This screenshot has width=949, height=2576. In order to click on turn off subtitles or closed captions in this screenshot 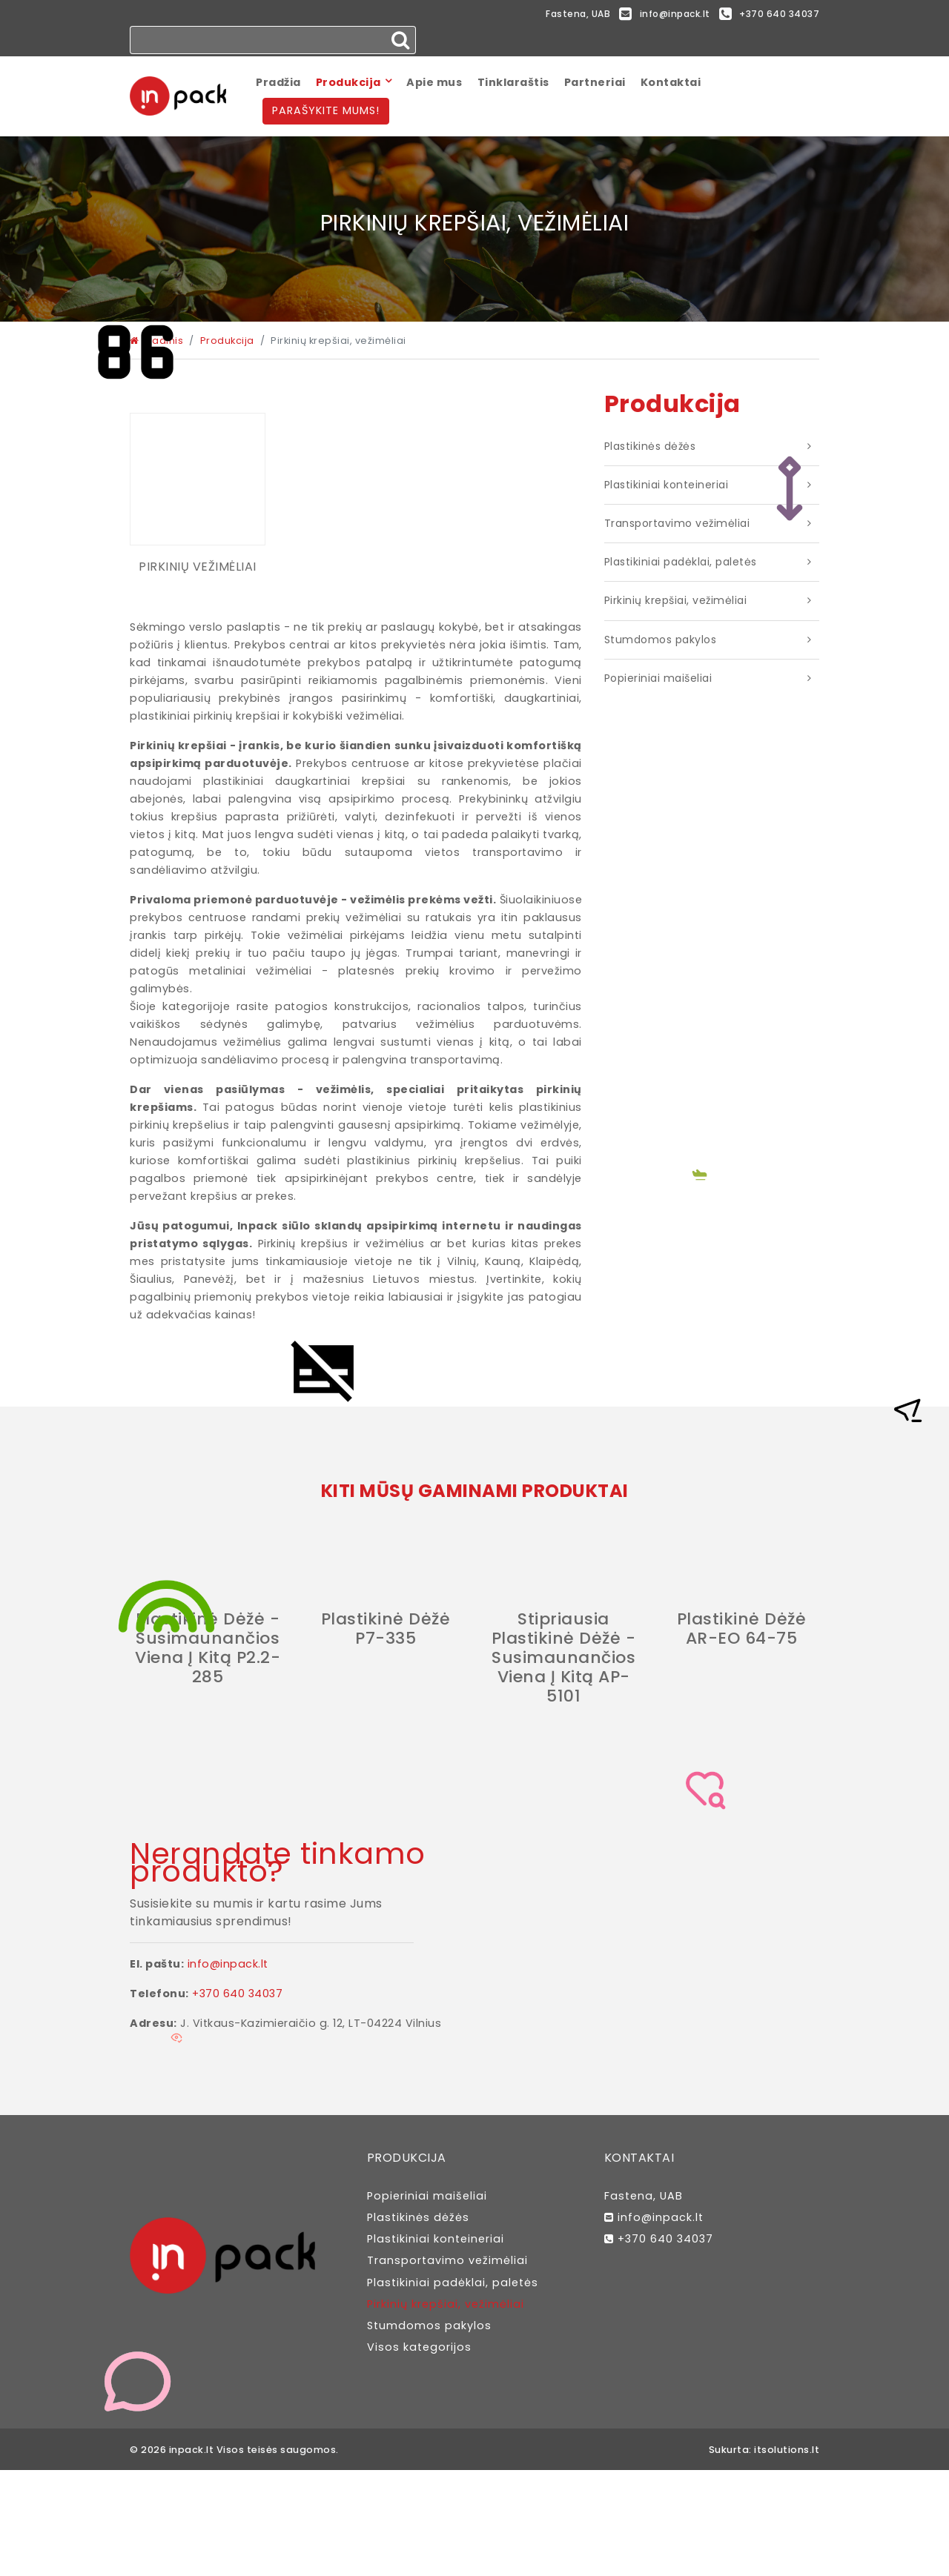, I will do `click(323, 1369)`.